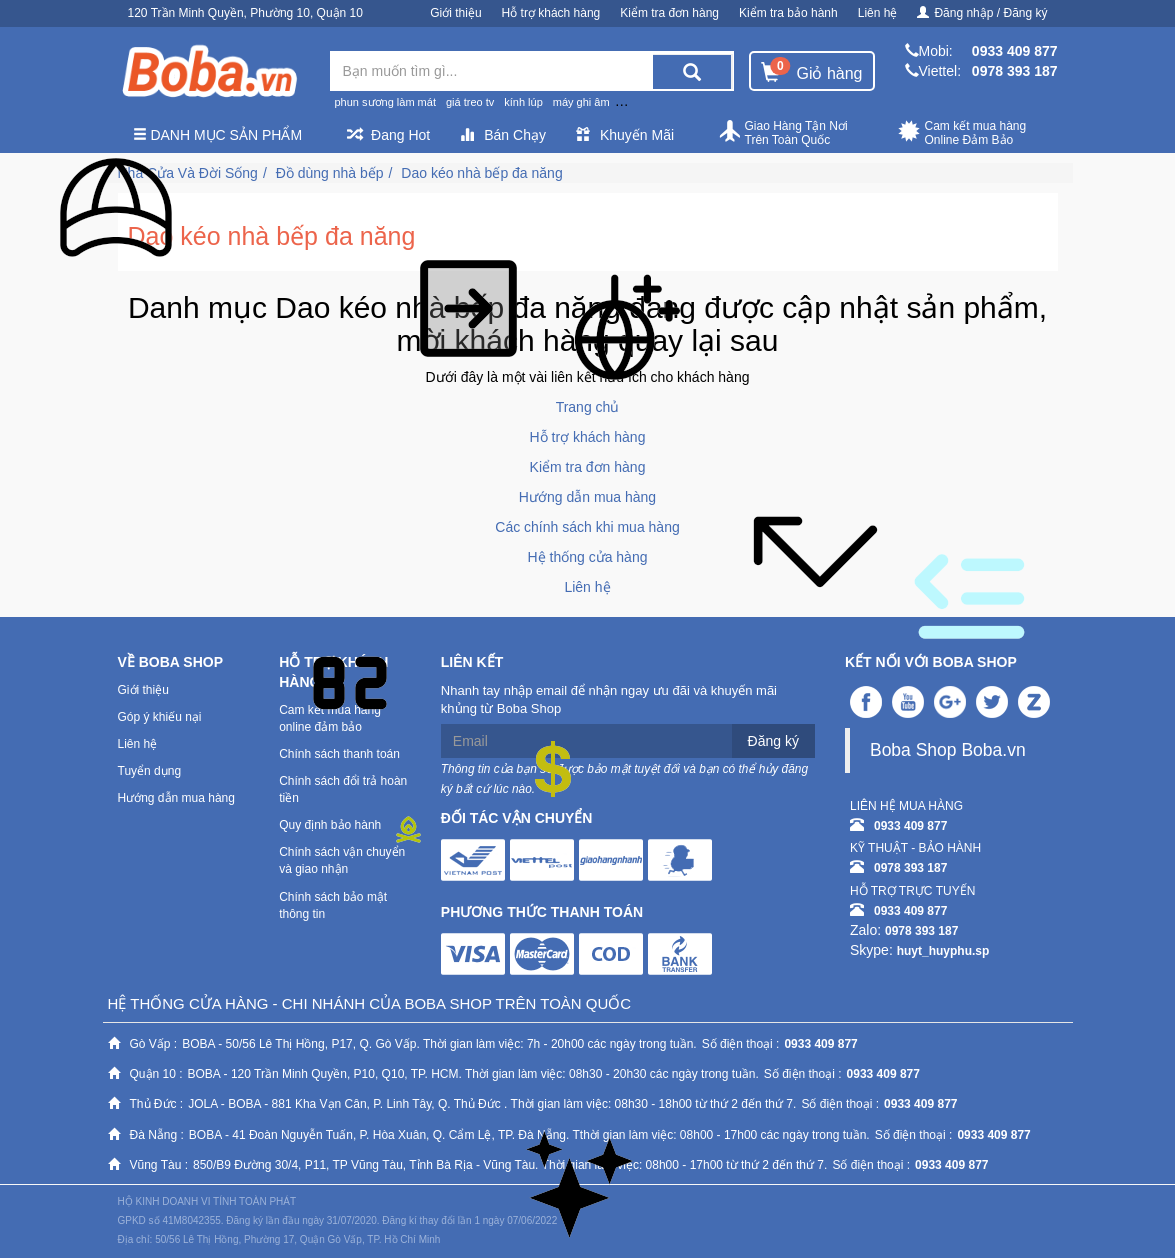 Image resolution: width=1175 pixels, height=1258 pixels. Describe the element at coordinates (553, 769) in the screenshot. I see `view prices in US dollars` at that location.